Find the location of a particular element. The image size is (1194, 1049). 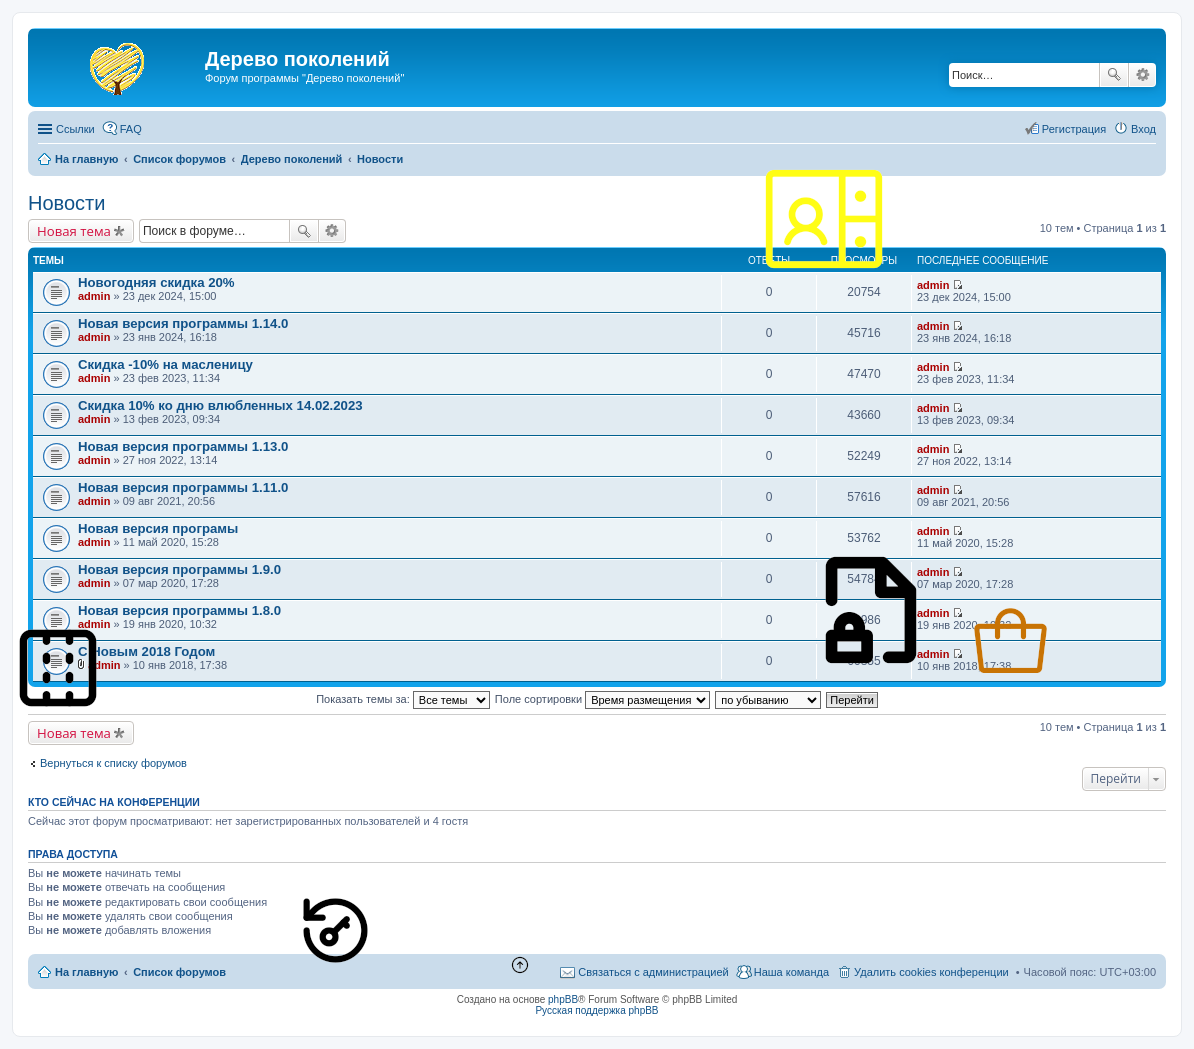

rotate or reset encryption key is located at coordinates (335, 930).